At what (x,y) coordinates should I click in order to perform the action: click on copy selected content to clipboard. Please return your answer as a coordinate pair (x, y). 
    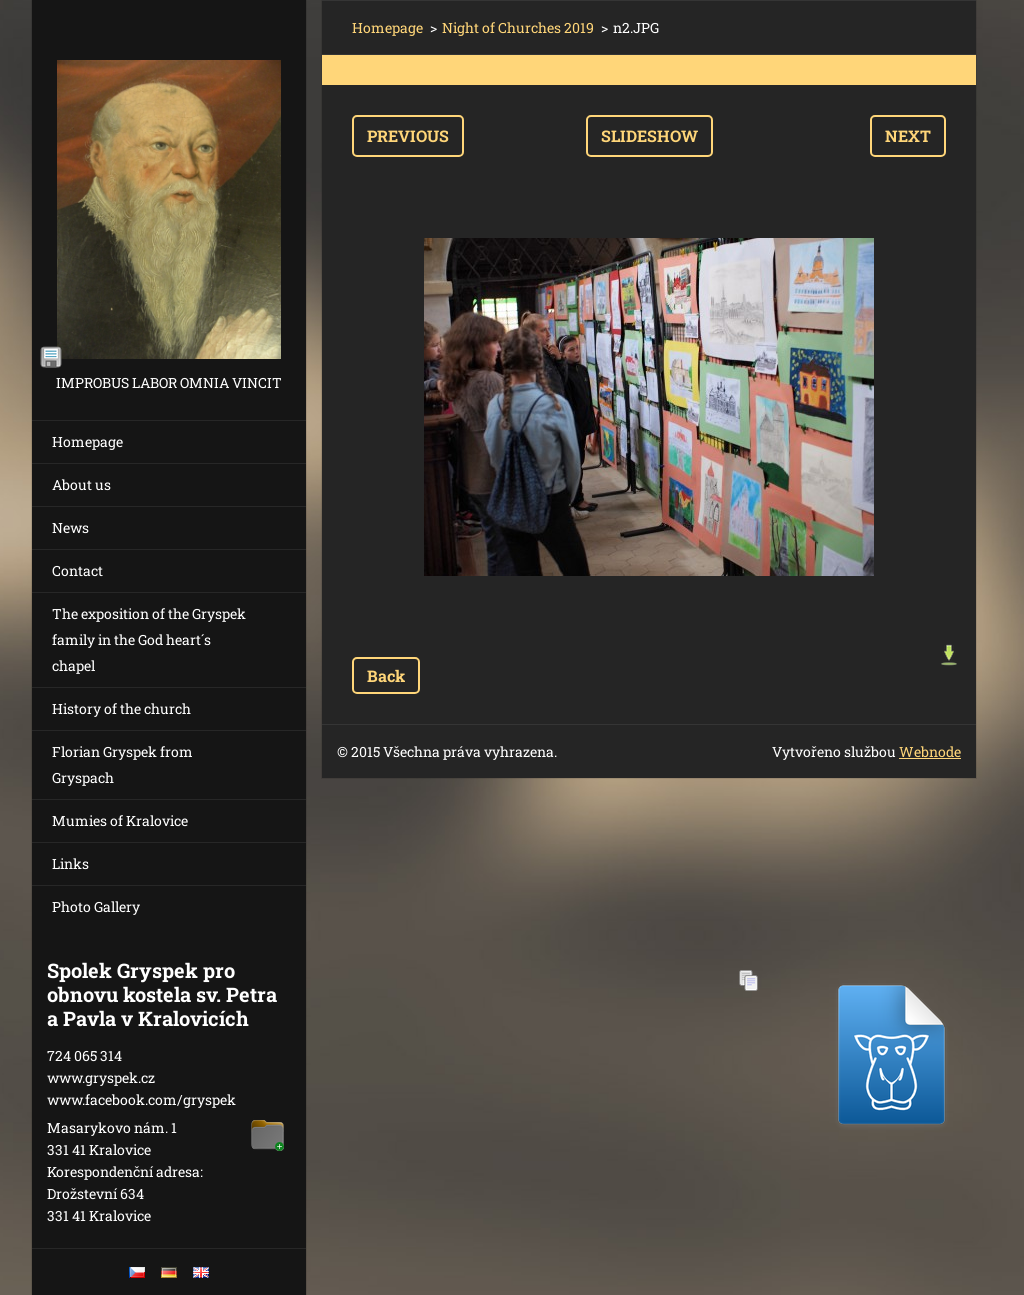
    Looking at the image, I should click on (748, 980).